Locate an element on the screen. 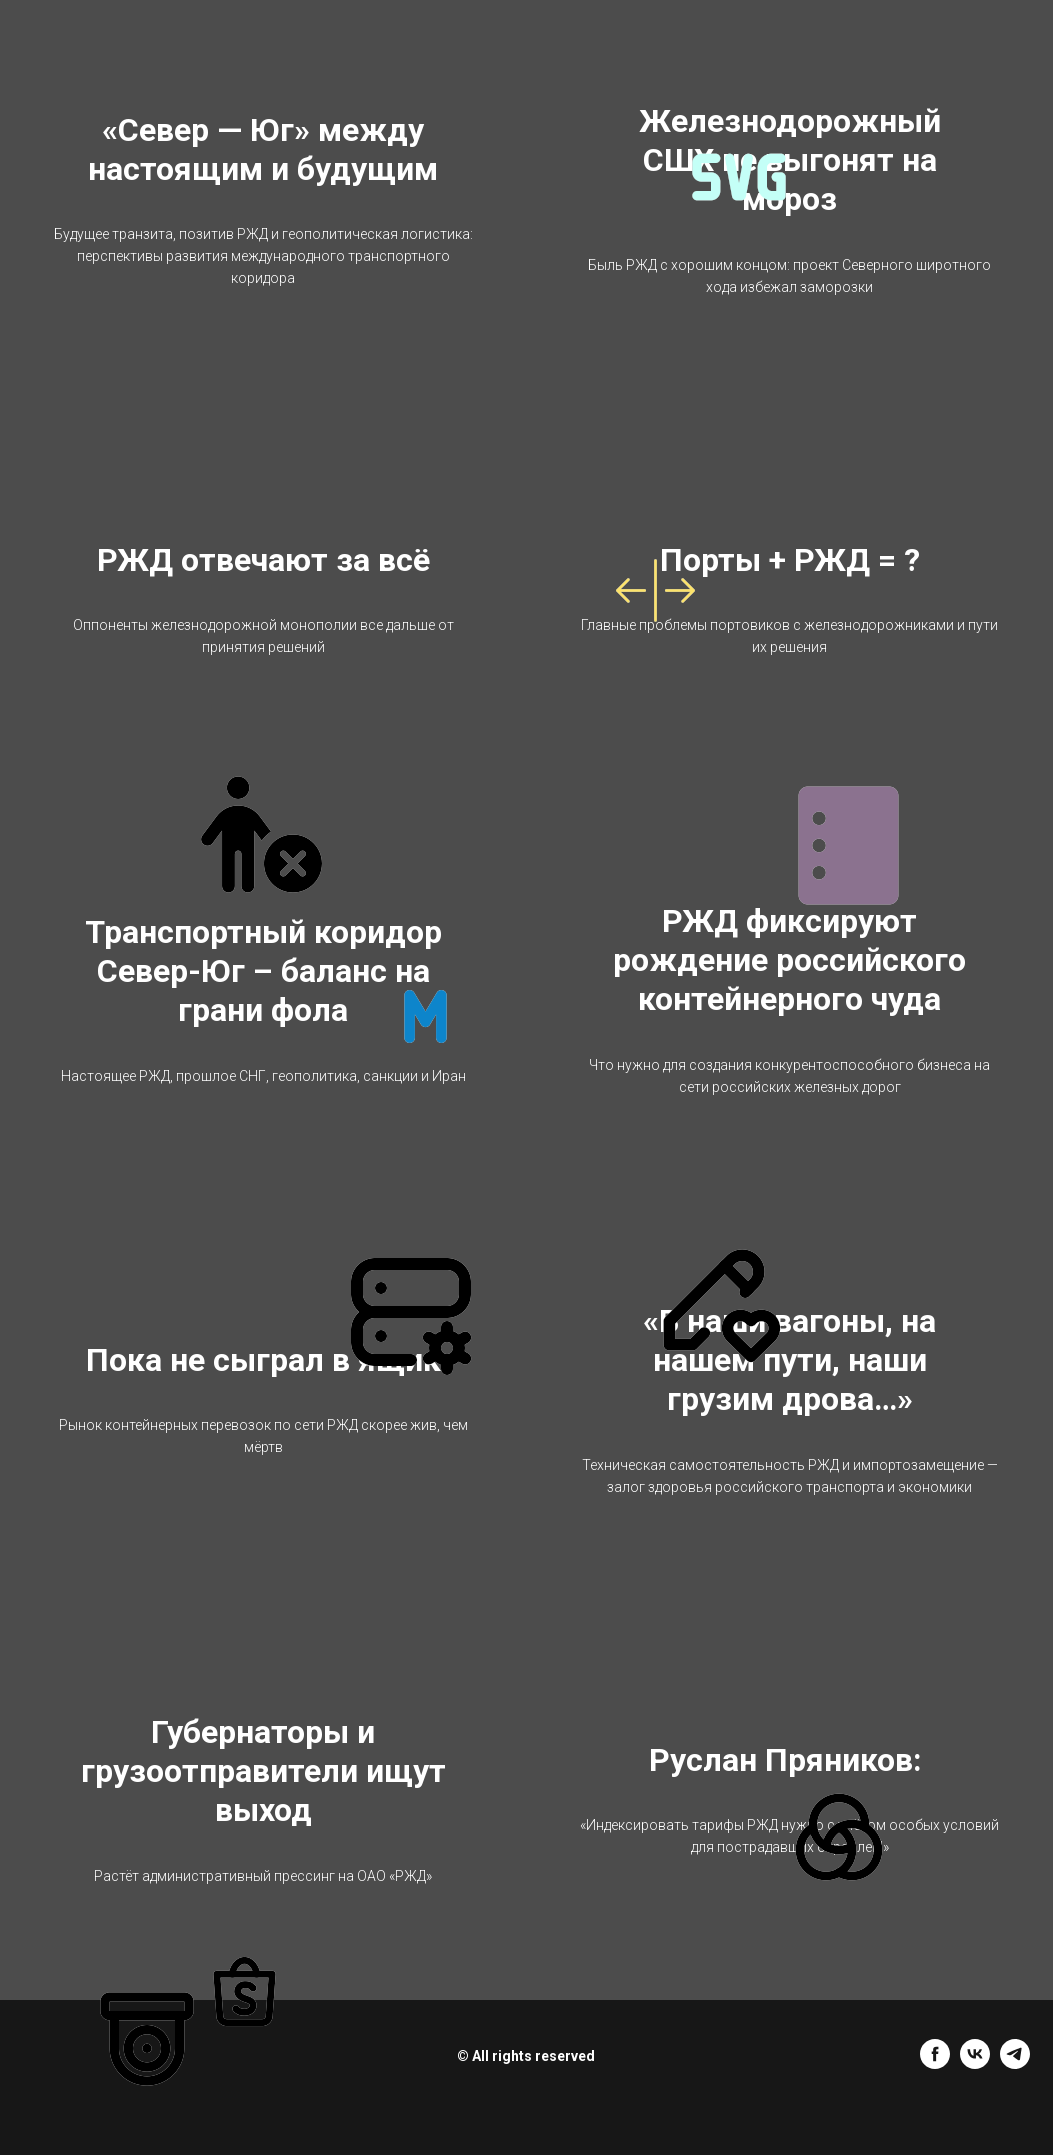  indicates an SVG file format is located at coordinates (739, 177).